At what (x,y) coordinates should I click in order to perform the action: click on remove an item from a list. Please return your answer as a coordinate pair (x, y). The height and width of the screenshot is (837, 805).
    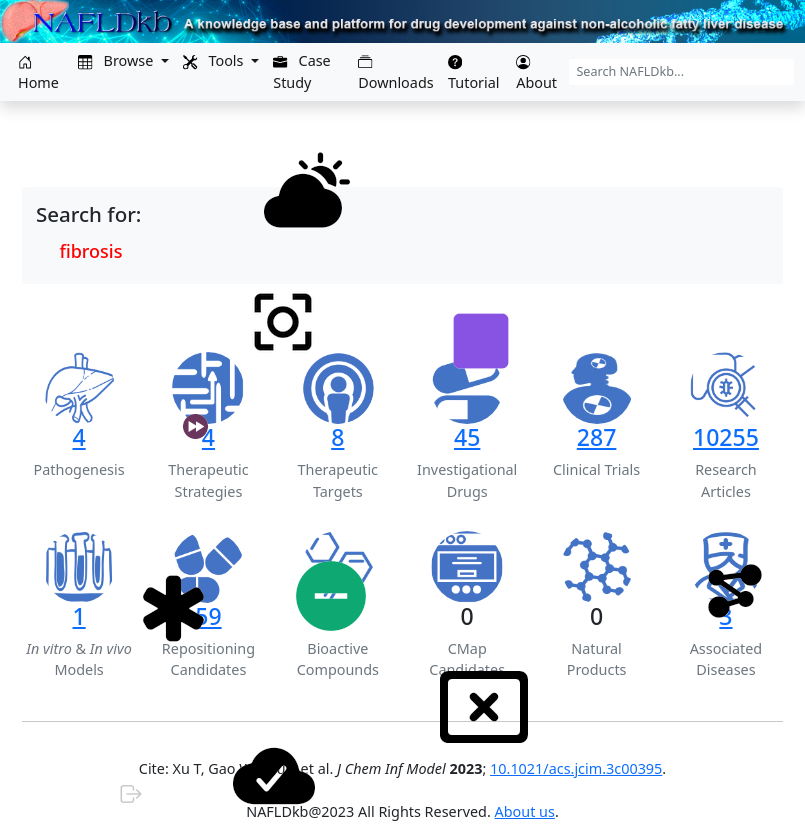
    Looking at the image, I should click on (331, 596).